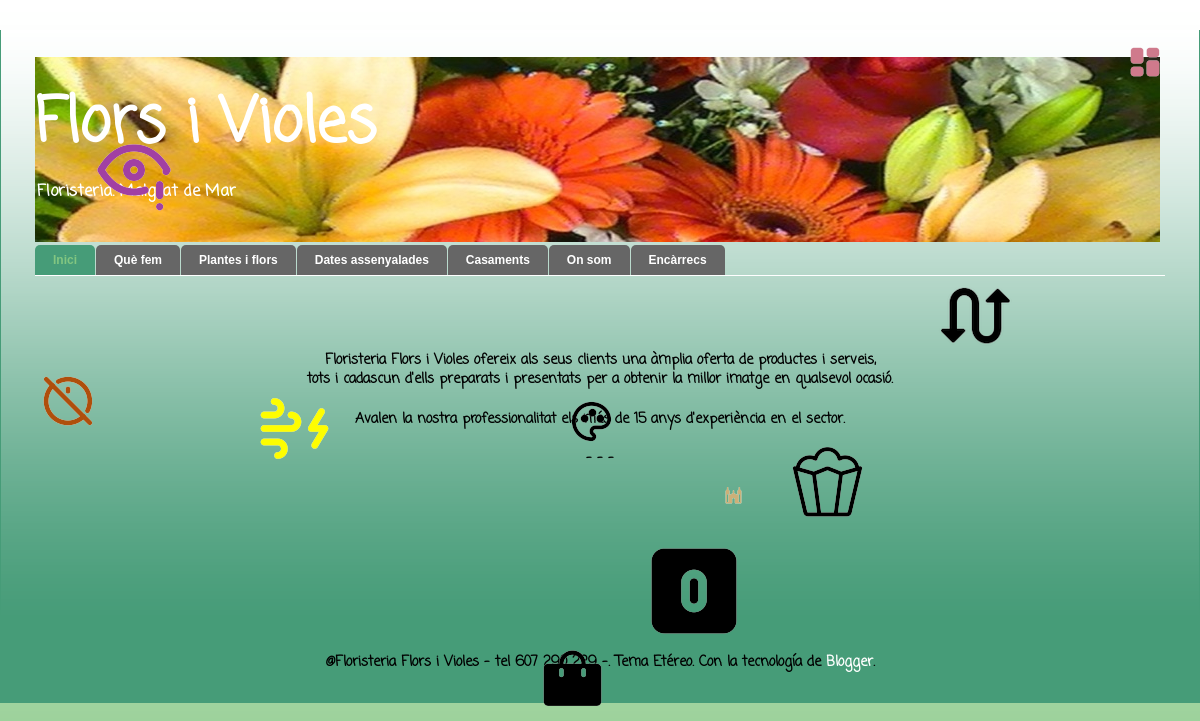 This screenshot has width=1200, height=721. I want to click on view alert or warning details, so click(134, 170).